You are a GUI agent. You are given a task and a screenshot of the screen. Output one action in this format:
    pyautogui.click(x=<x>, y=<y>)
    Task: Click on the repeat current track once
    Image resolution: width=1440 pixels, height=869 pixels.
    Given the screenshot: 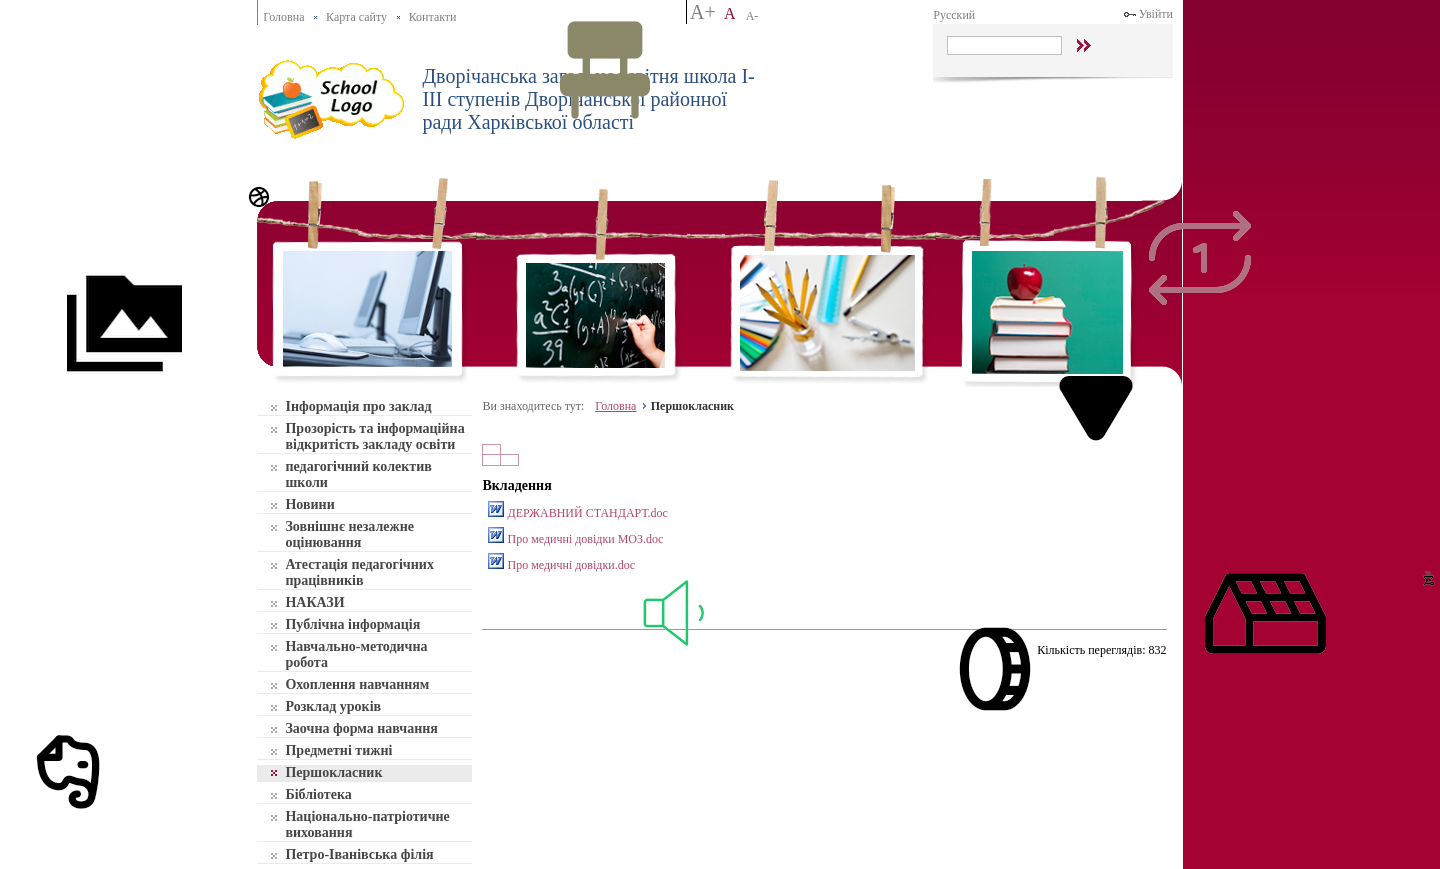 What is the action you would take?
    pyautogui.click(x=1200, y=258)
    